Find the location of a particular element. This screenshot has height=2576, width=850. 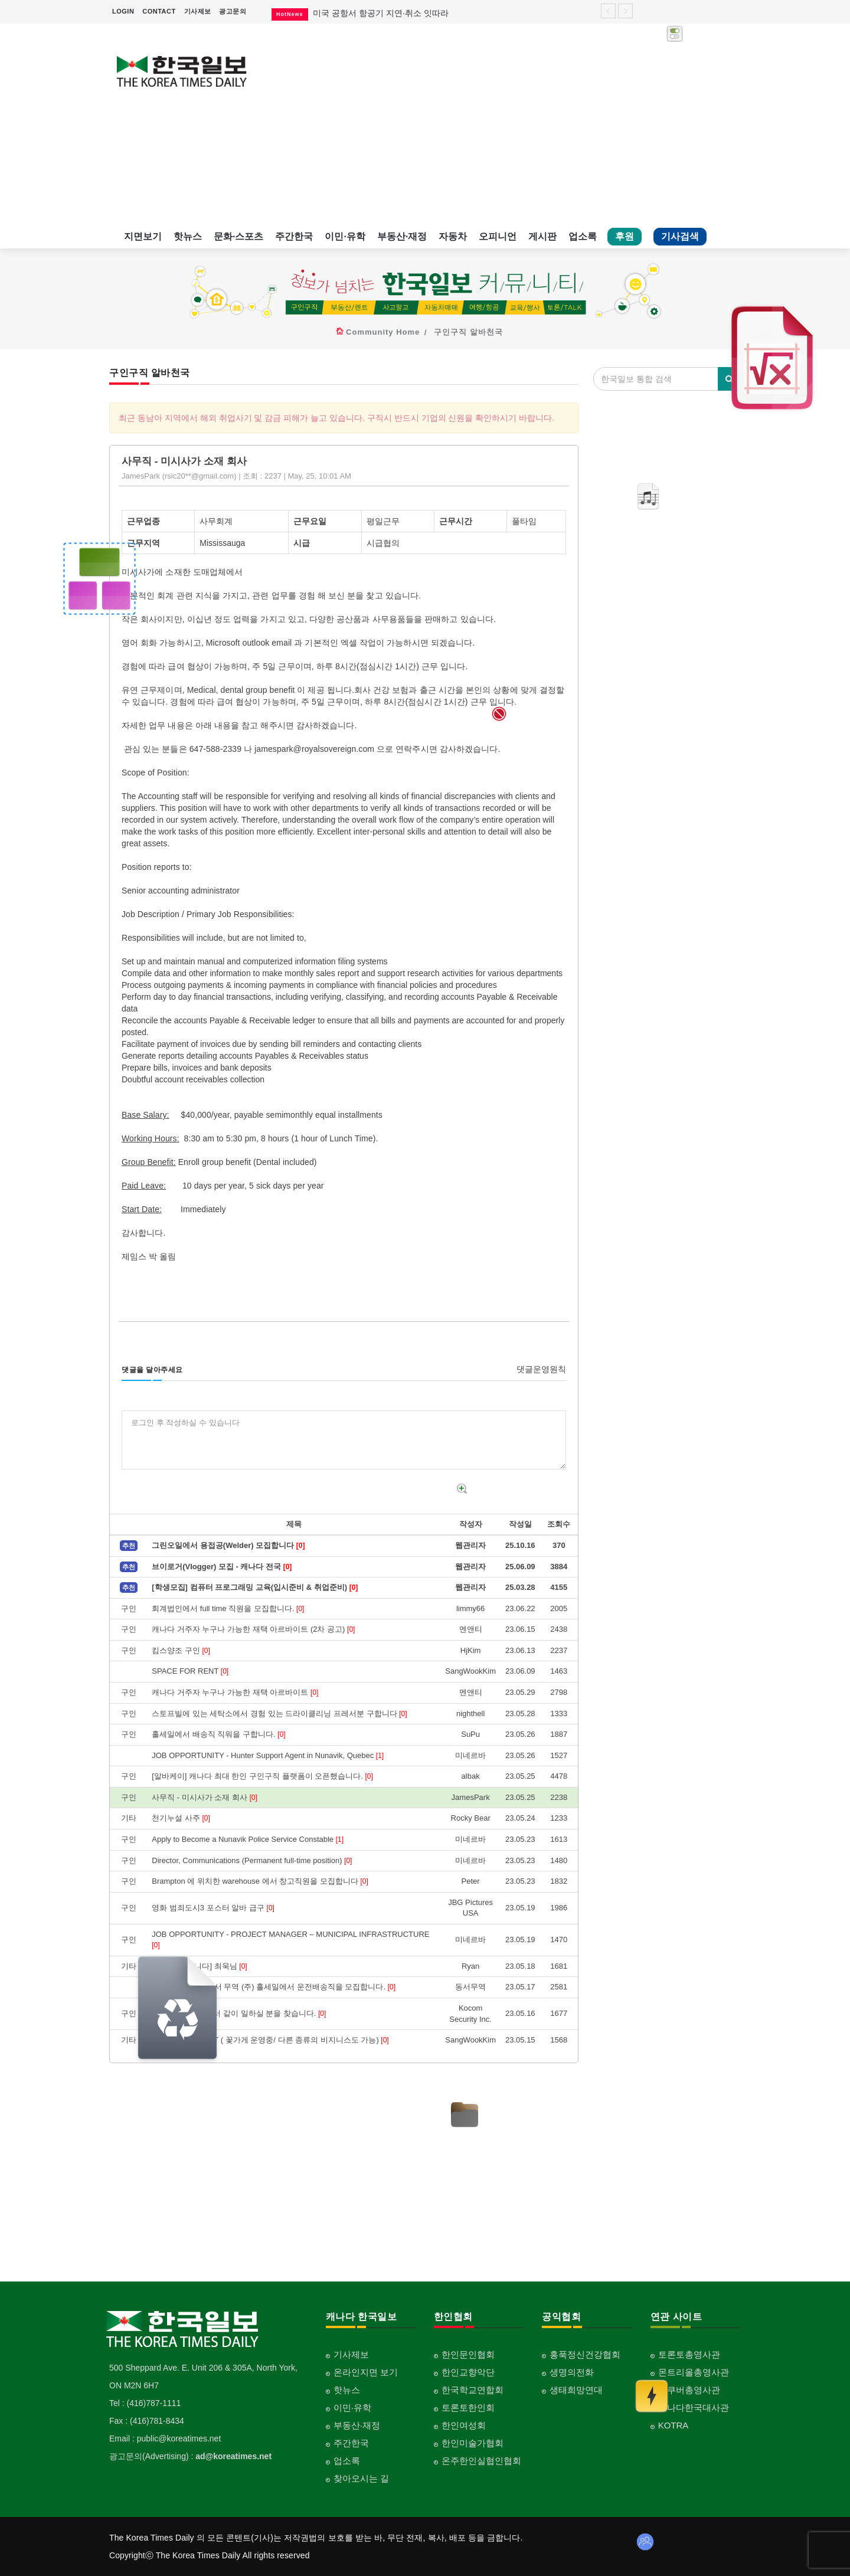

select all items in the current view is located at coordinates (99, 578).